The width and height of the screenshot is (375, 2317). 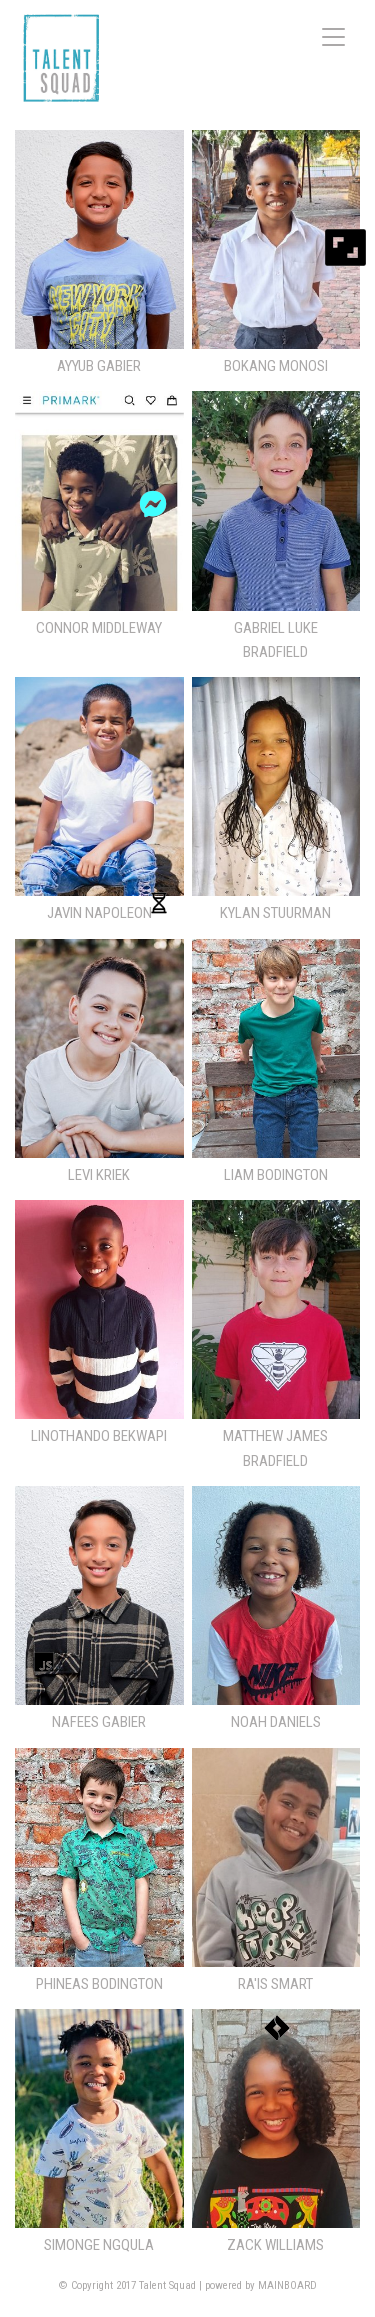 I want to click on open Facebook Messenger, so click(x=153, y=504).